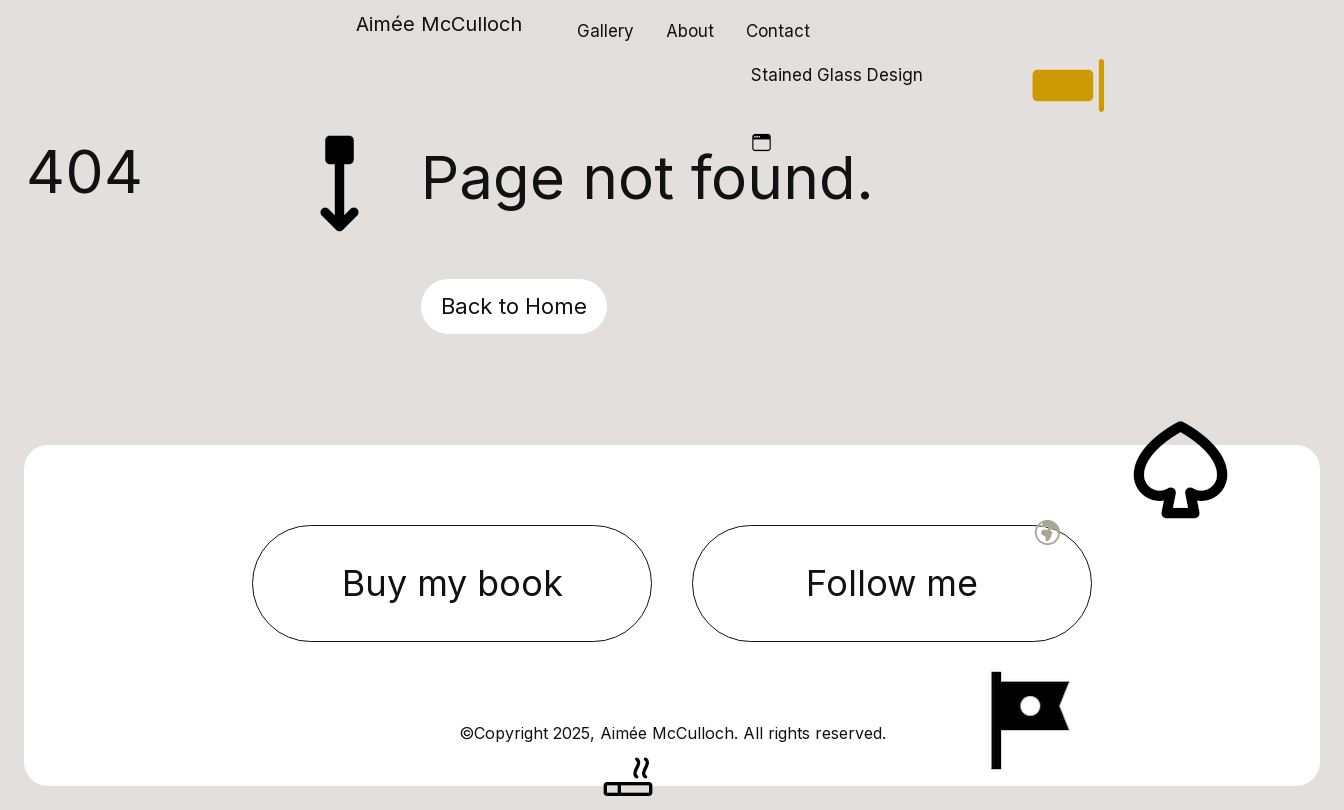  I want to click on indicates a designated smoking area, so click(628, 782).